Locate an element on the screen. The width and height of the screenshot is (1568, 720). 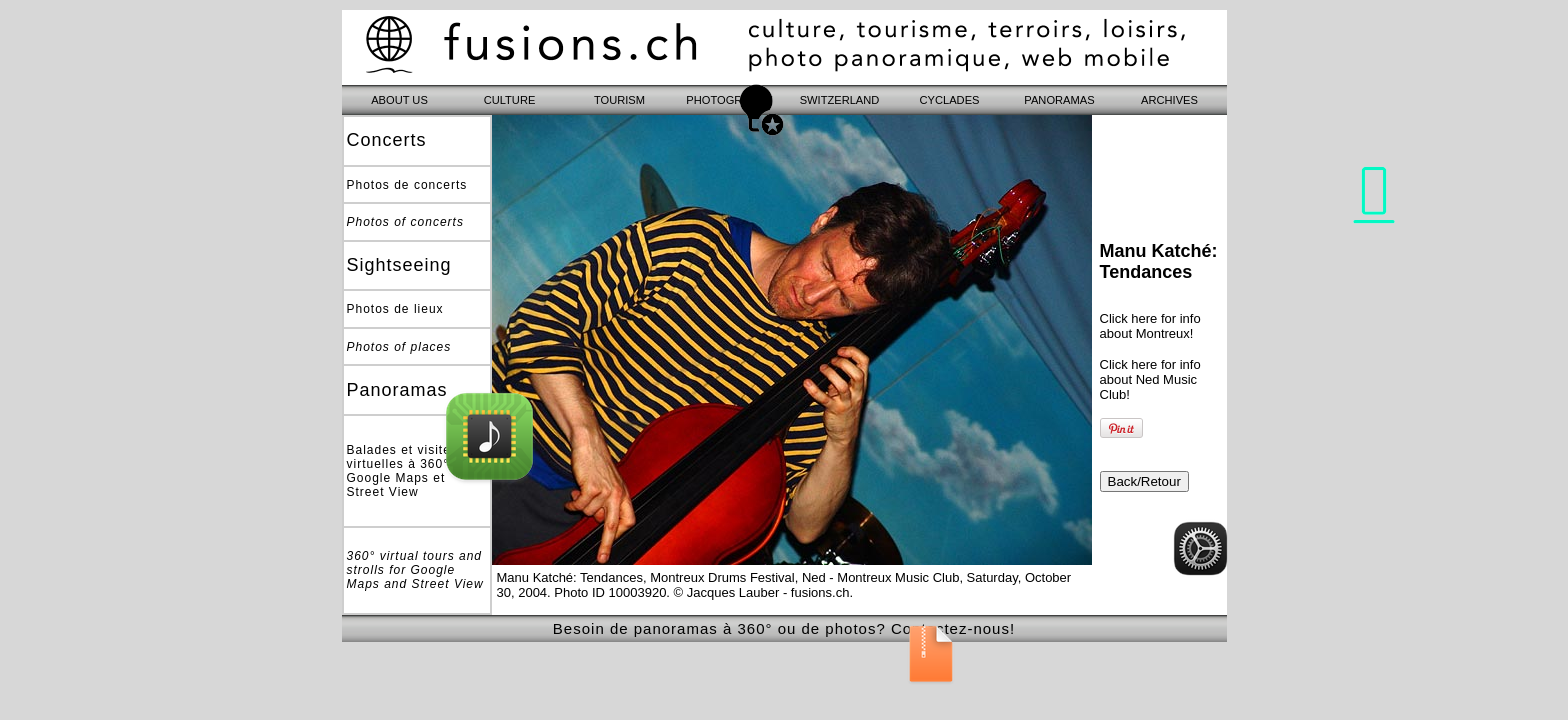
align element to bottom edge is located at coordinates (1374, 194).